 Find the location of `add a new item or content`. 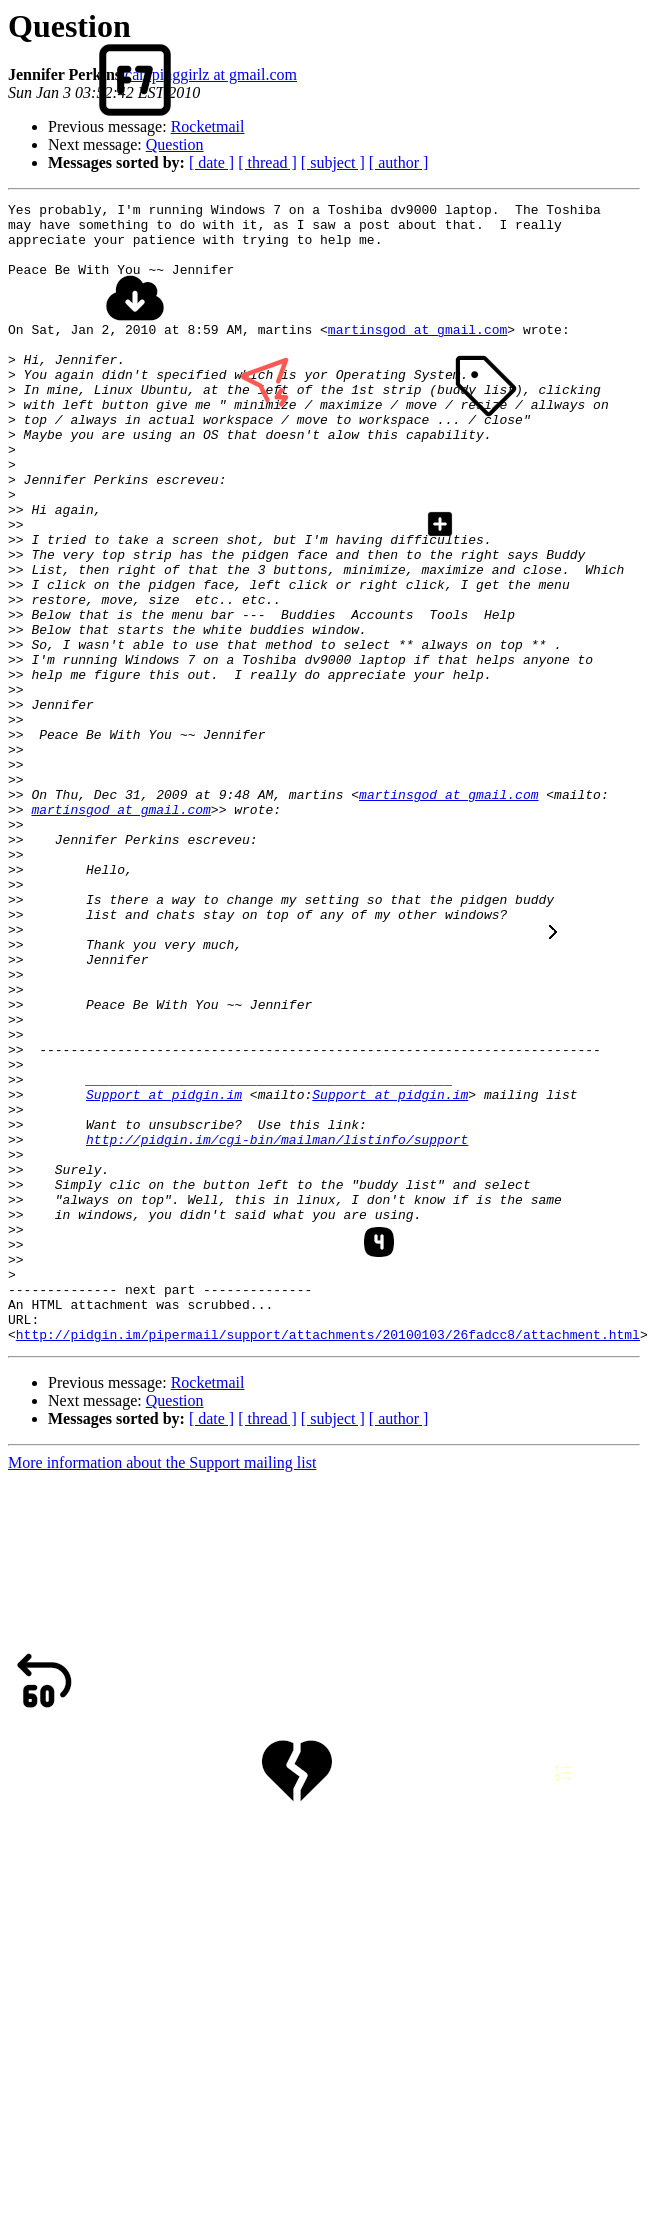

add a new item or content is located at coordinates (440, 524).